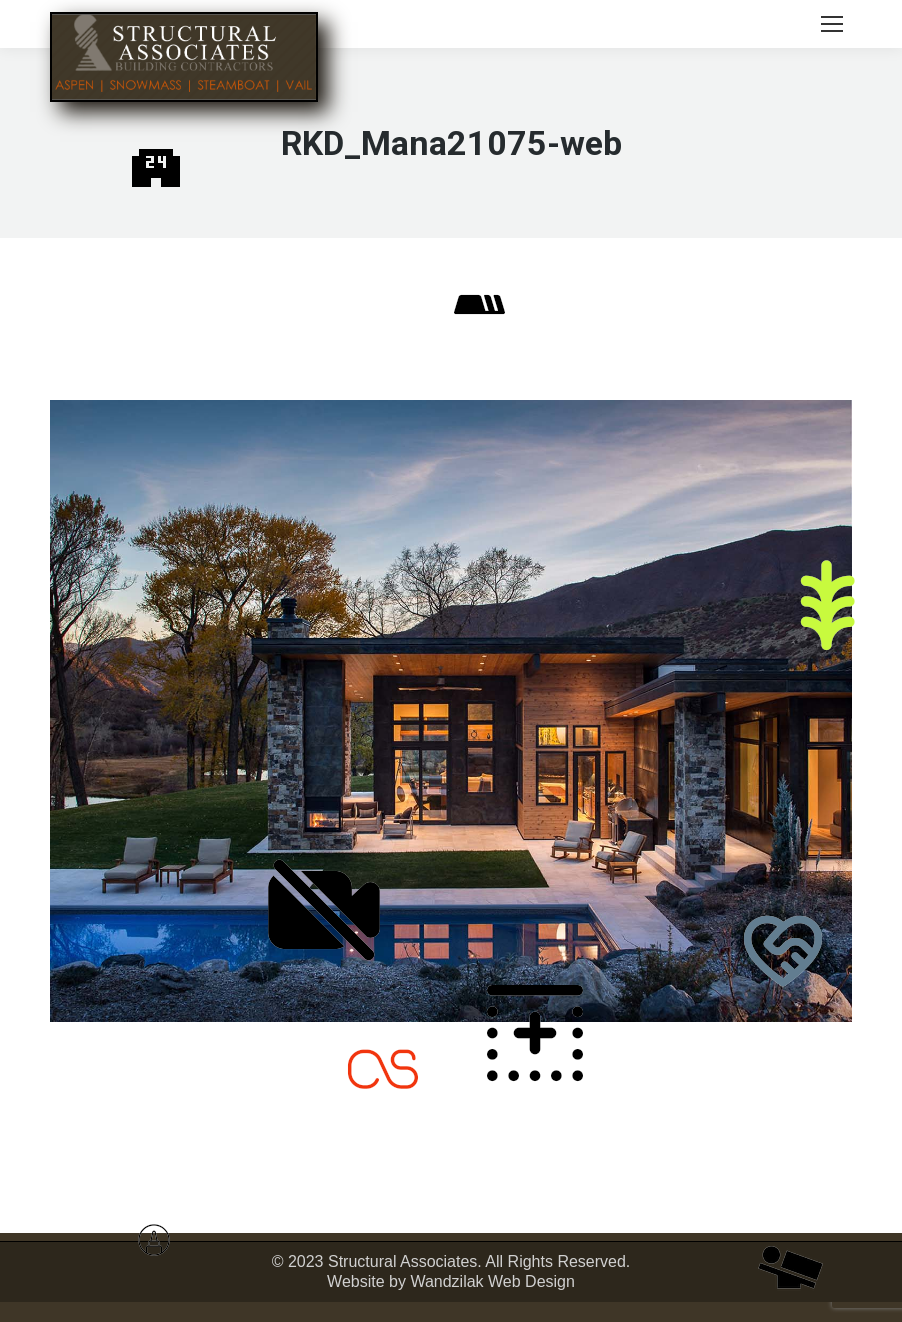 This screenshot has width=902, height=1322. What do you see at coordinates (789, 1268) in the screenshot?
I see `indicates lie-flat seat availability on flight` at bounding box center [789, 1268].